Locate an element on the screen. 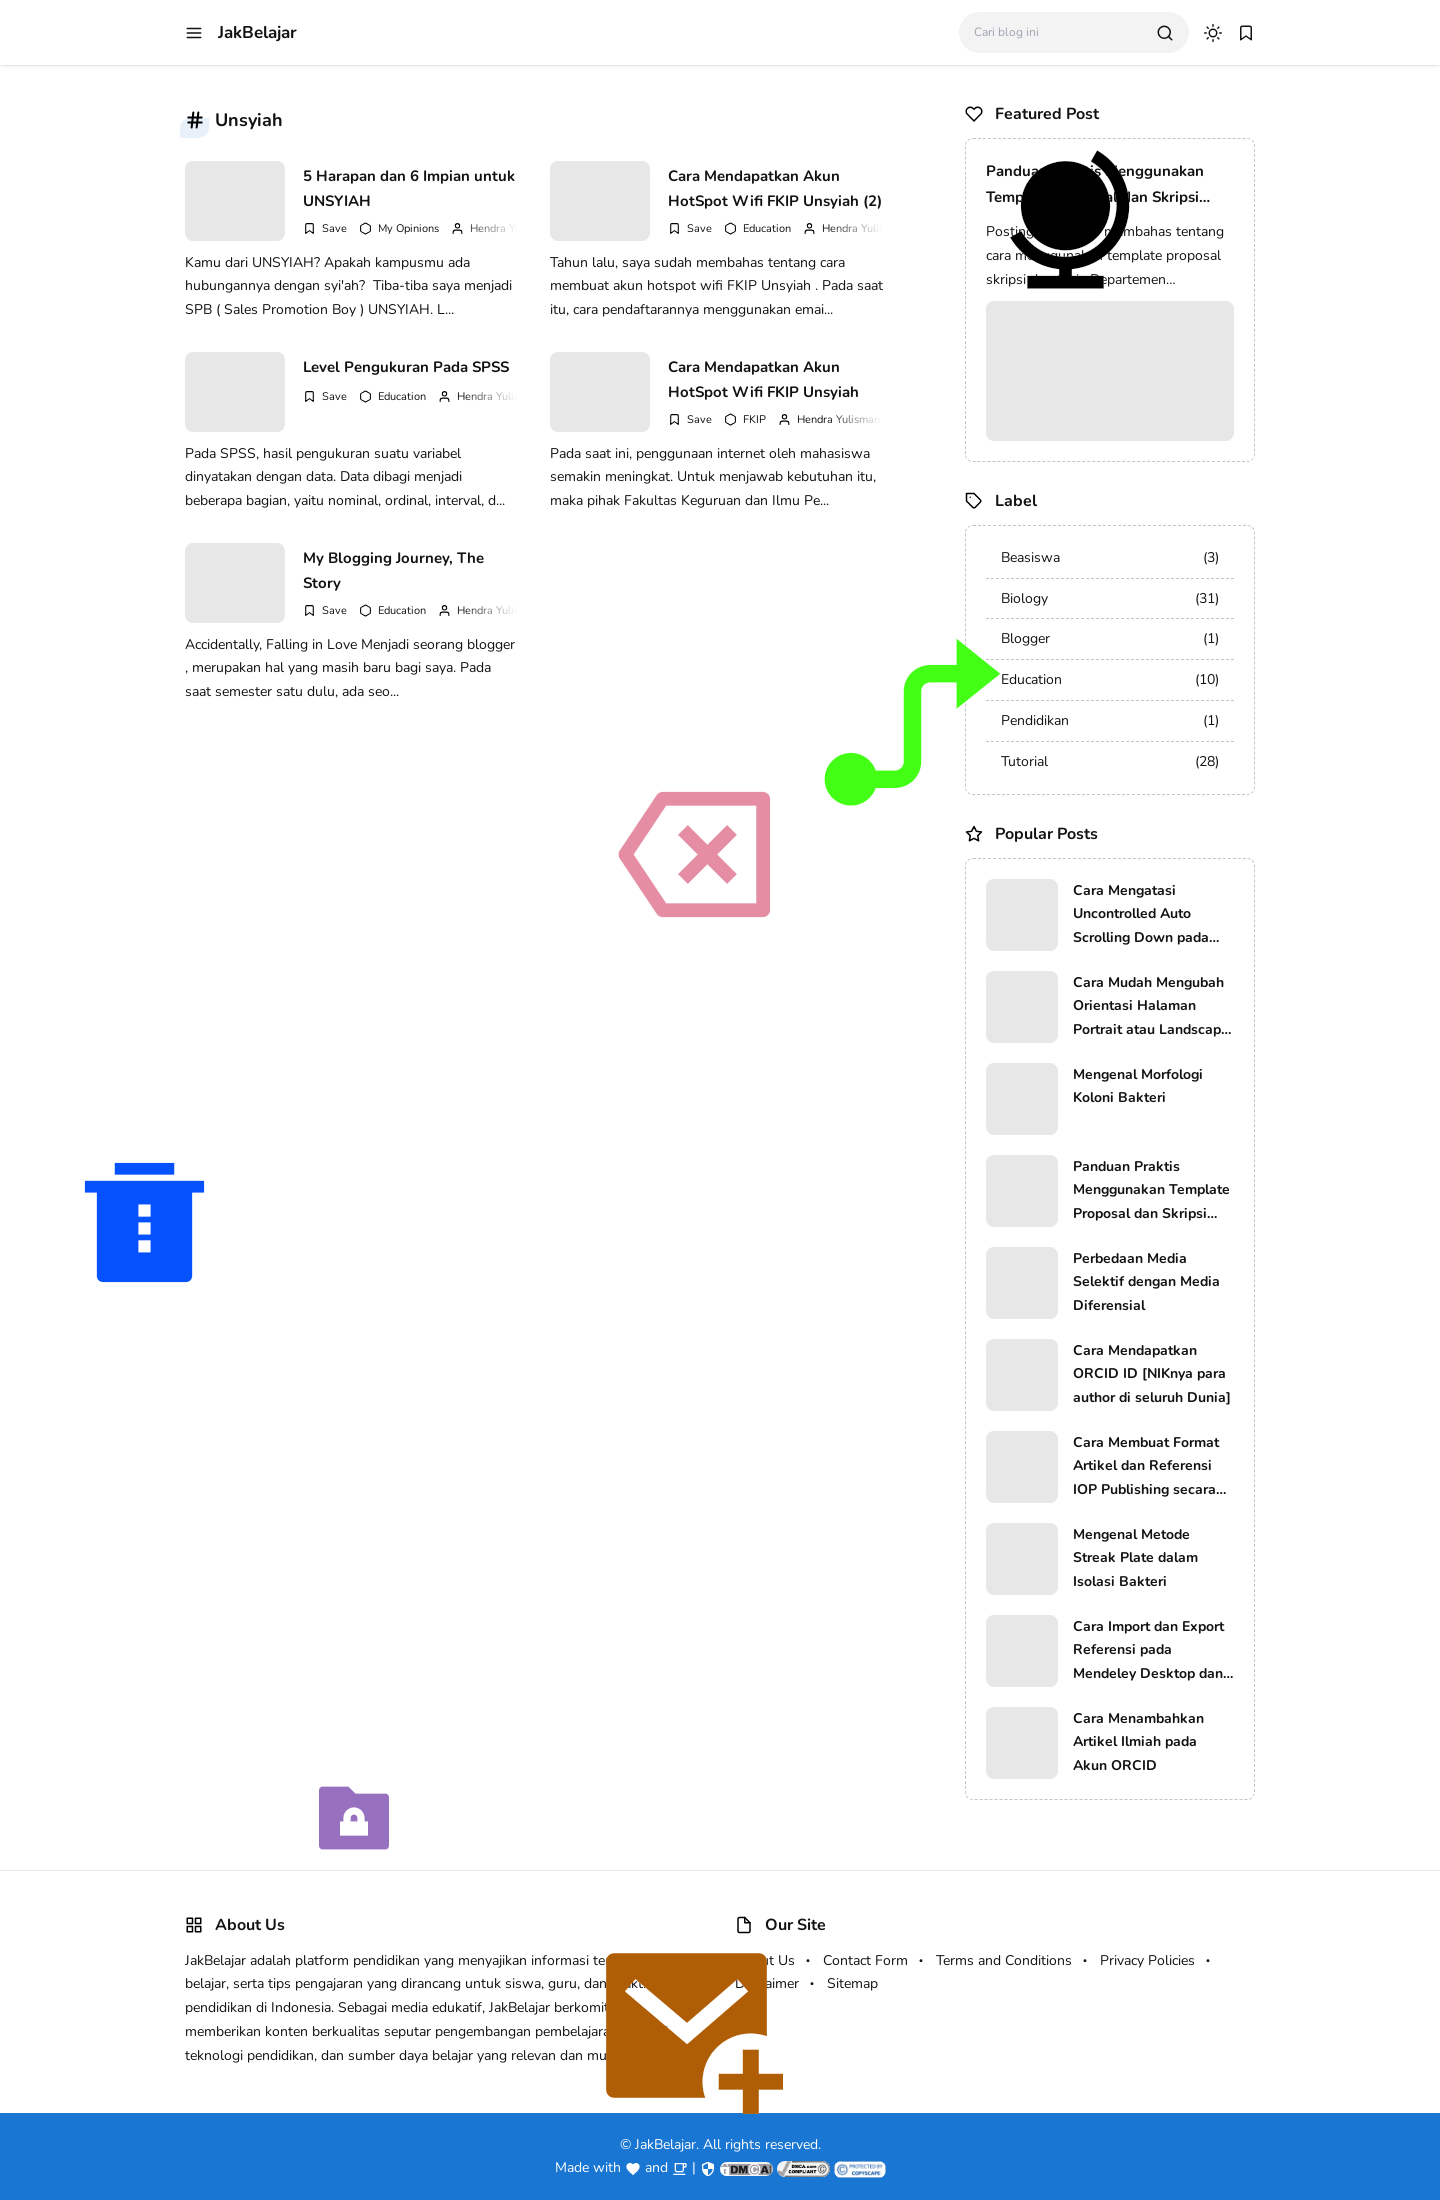  compose a new email is located at coordinates (686, 2025).